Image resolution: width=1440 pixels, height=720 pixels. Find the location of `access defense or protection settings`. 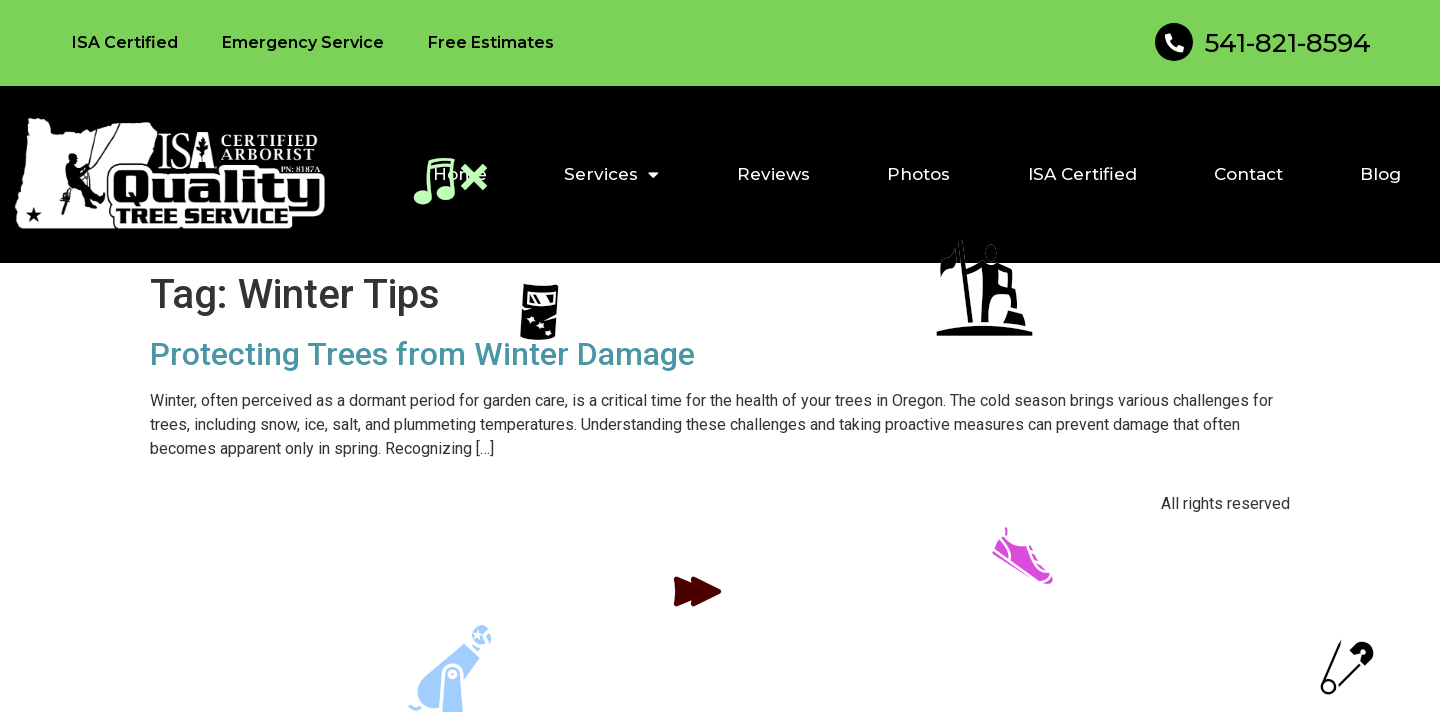

access defense or protection settings is located at coordinates (536, 311).